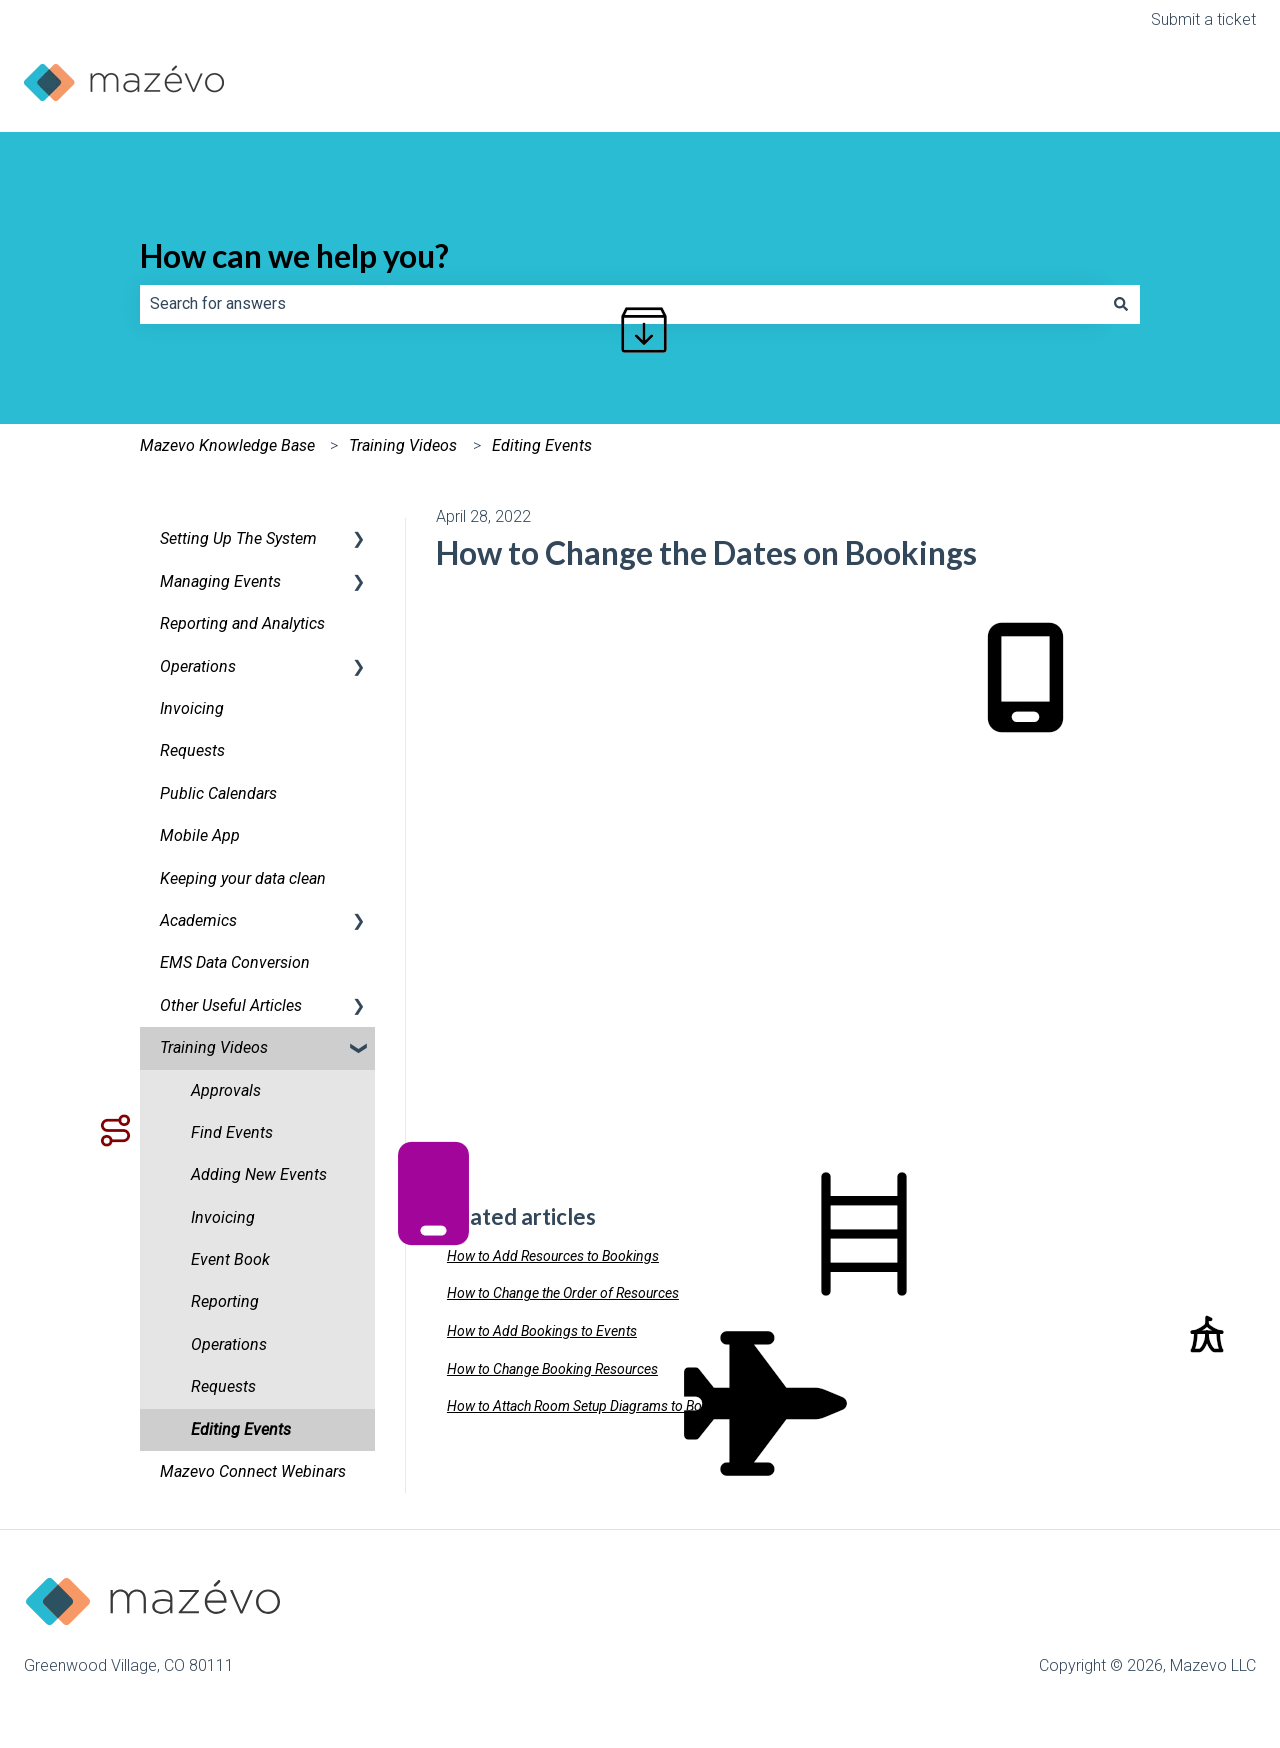 The image size is (1280, 1748). What do you see at coordinates (1207, 1334) in the screenshot?
I see `view circus or entertainment venues` at bounding box center [1207, 1334].